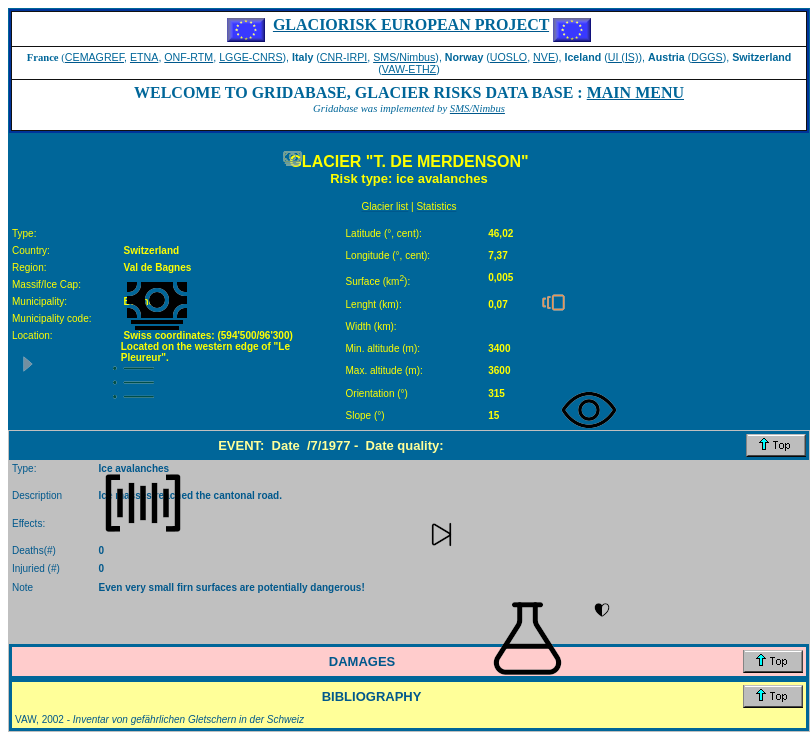  Describe the element at coordinates (602, 610) in the screenshot. I see `indicates partial like or favorite status` at that location.